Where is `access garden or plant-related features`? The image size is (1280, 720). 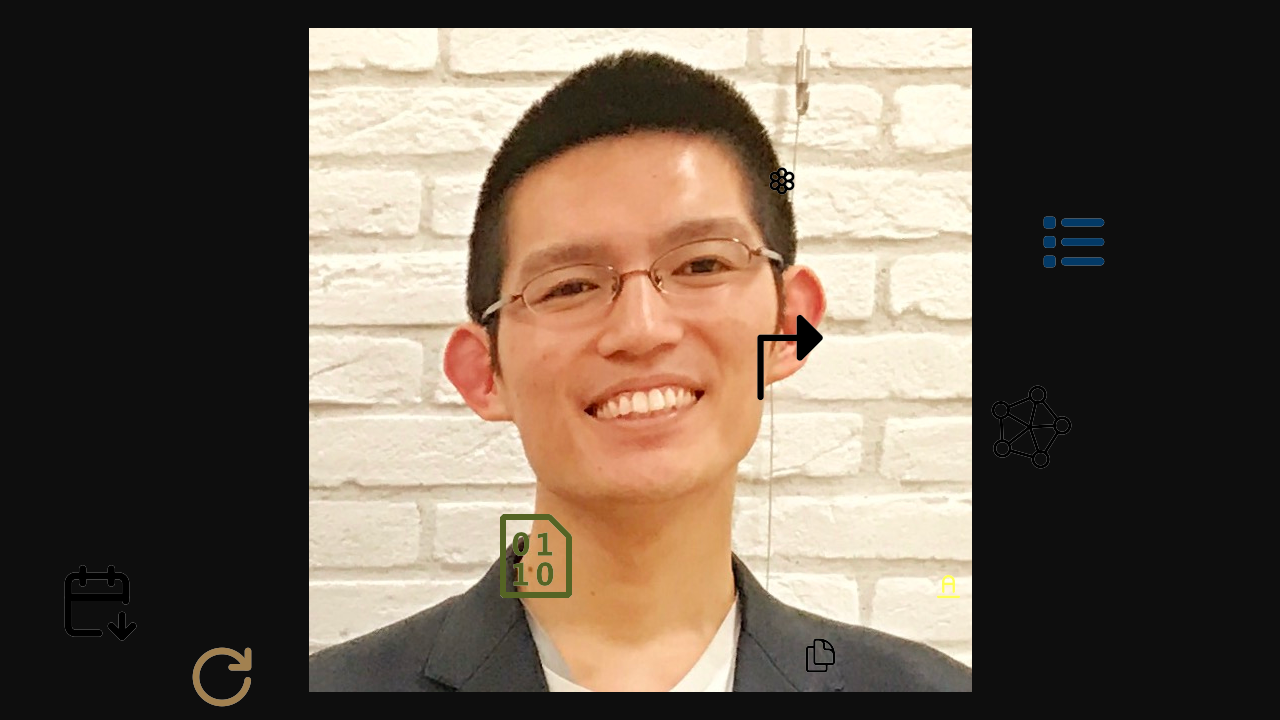
access garden or plant-related features is located at coordinates (782, 181).